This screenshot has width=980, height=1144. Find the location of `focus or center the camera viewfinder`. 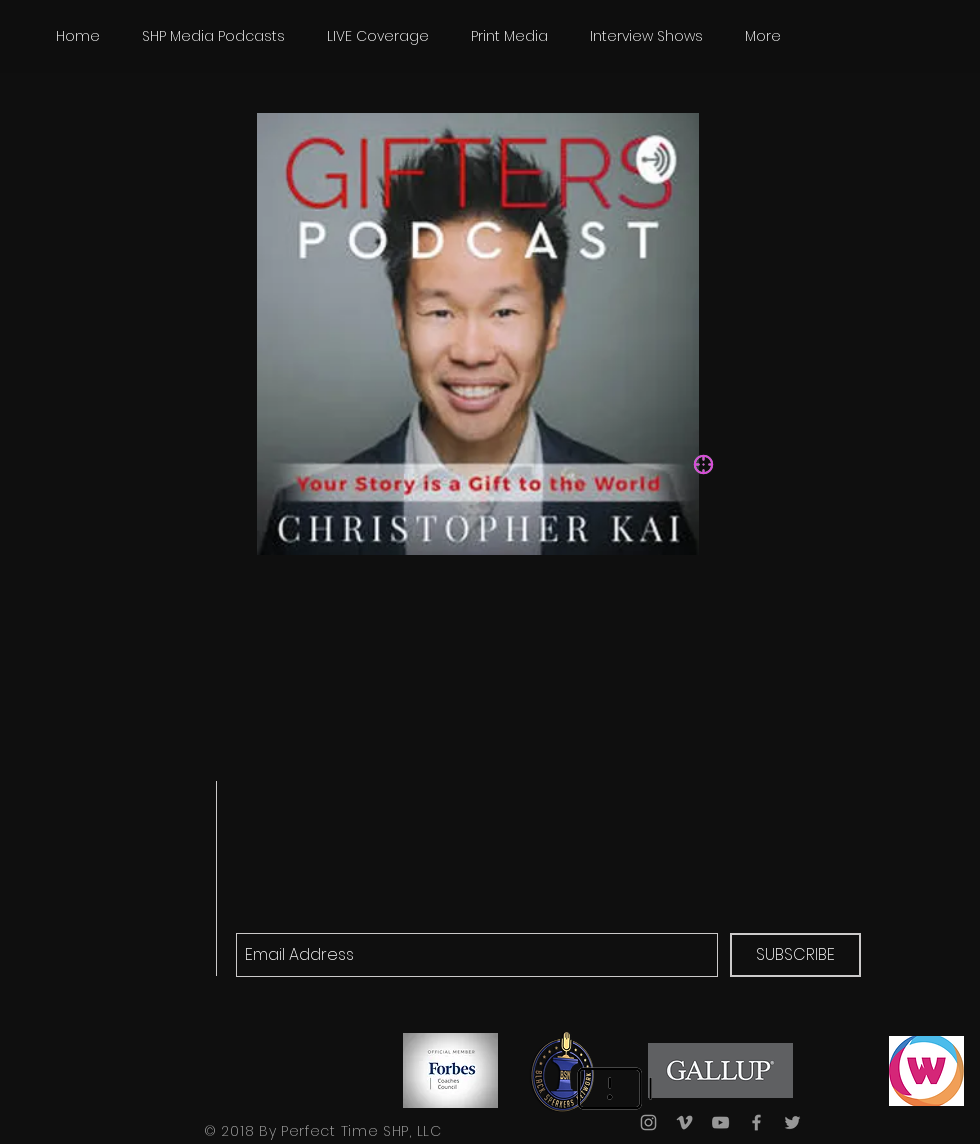

focus or center the camera viewfinder is located at coordinates (703, 464).